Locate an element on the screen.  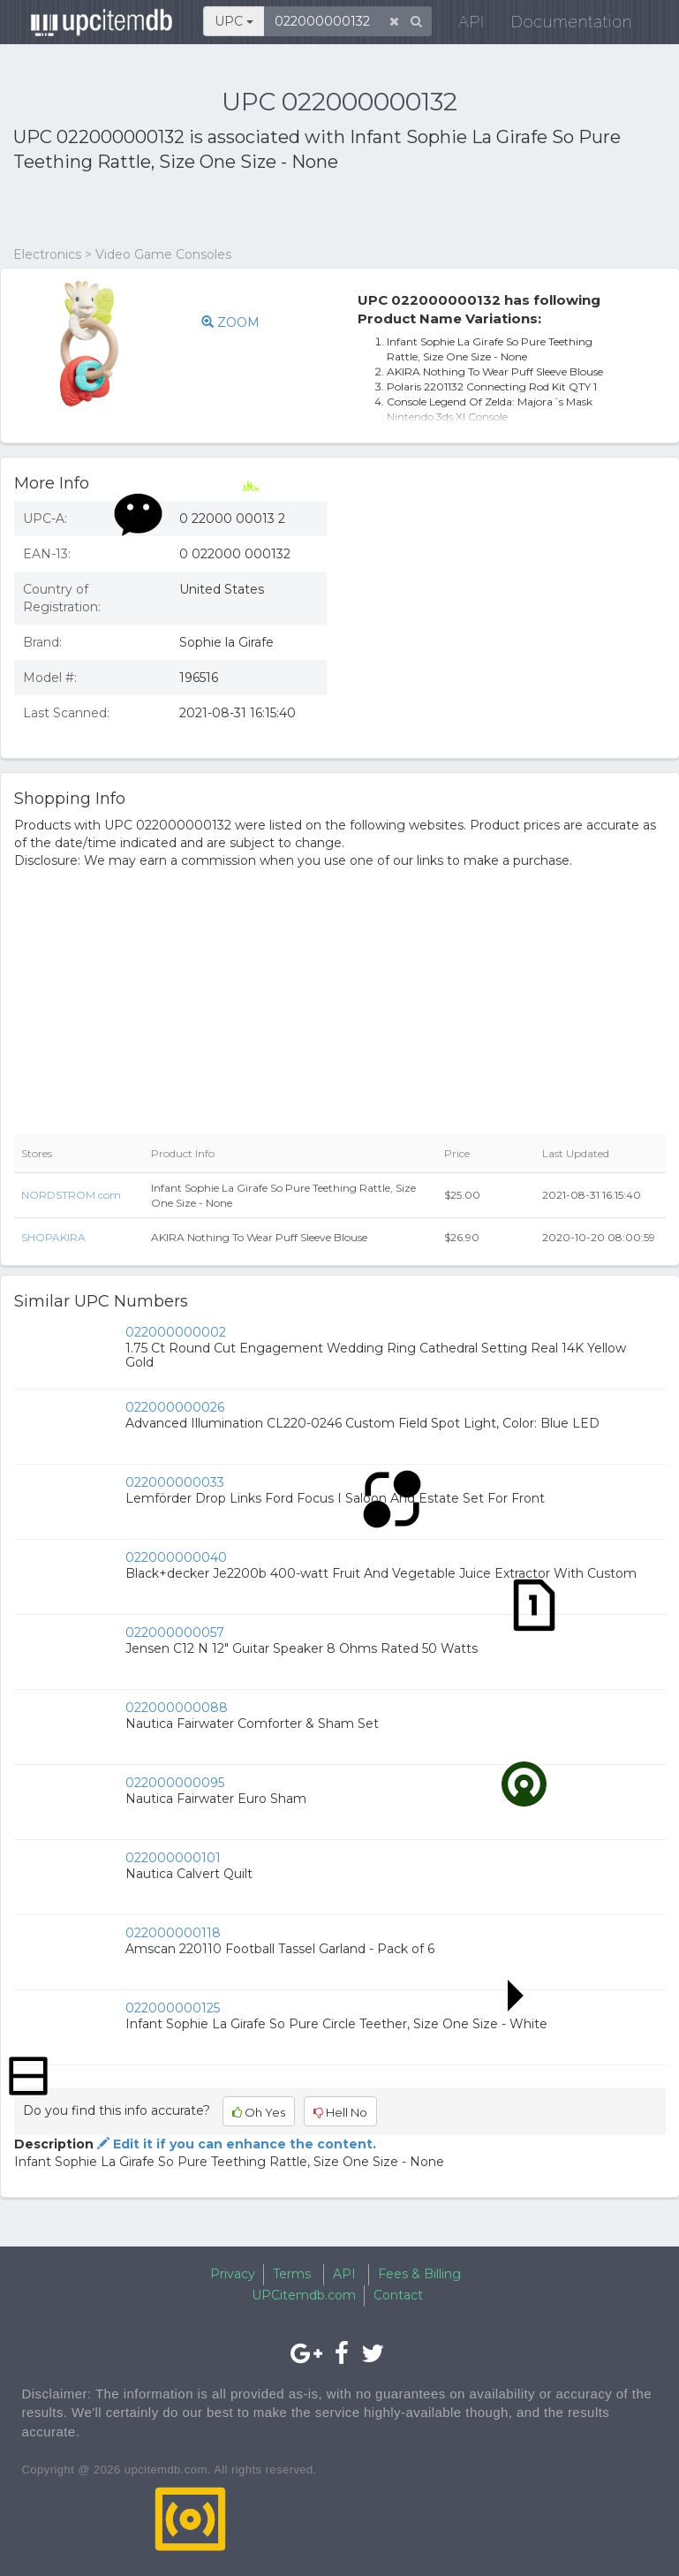
indicates primary SIM card slot (SIM 1) is located at coordinates (534, 1605).